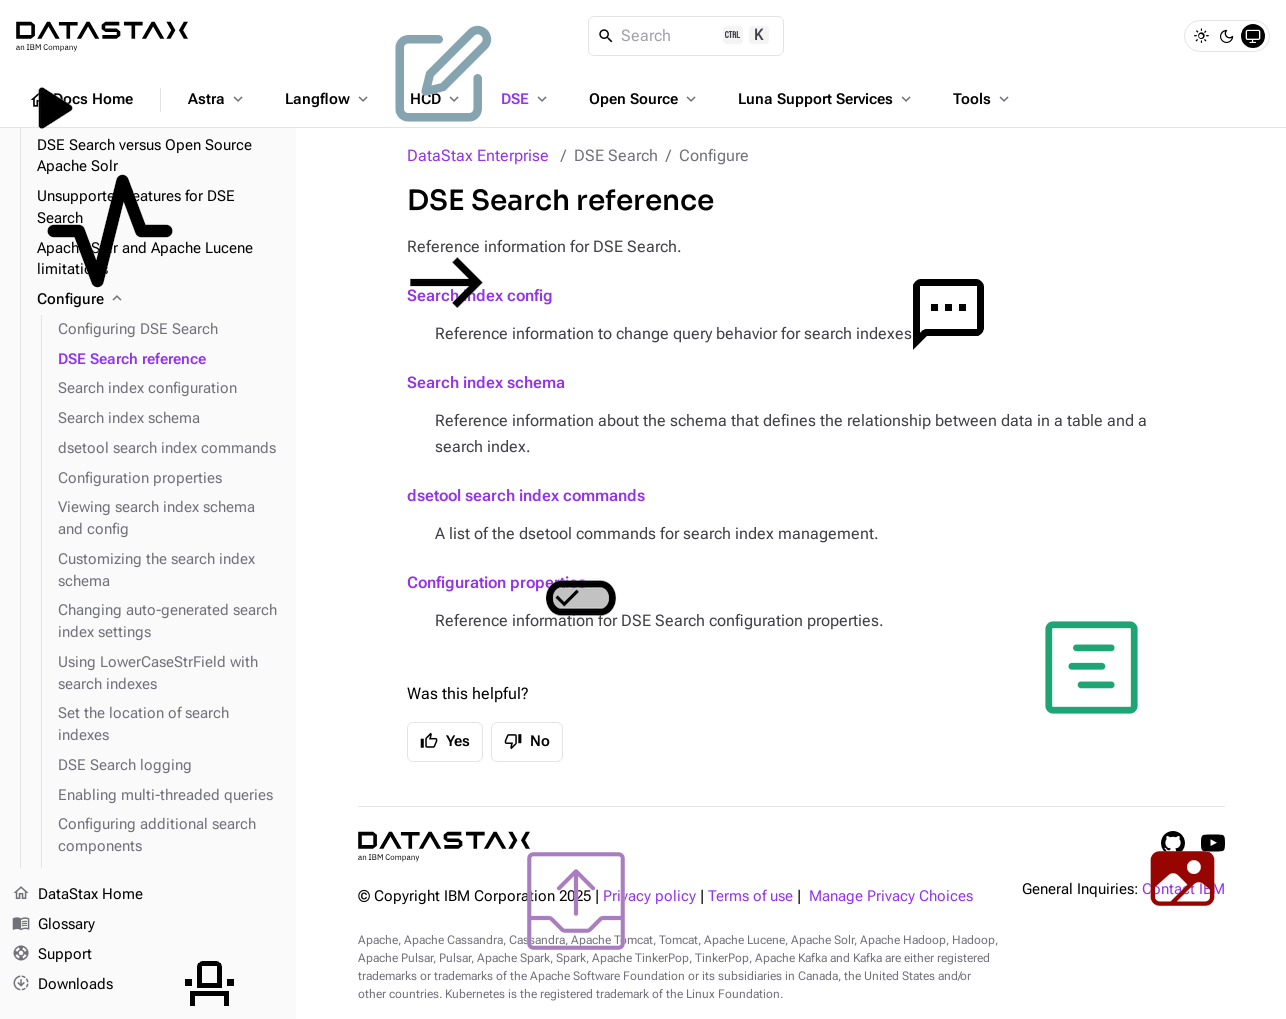 This screenshot has height=1019, width=1286. Describe the element at coordinates (1091, 667) in the screenshot. I see `view project roadmap or timeline` at that location.